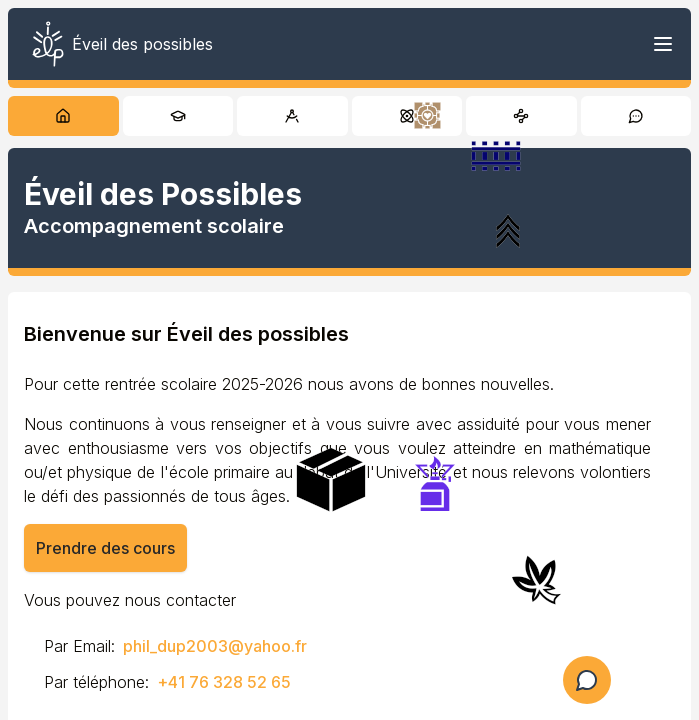 The image size is (699, 720). What do you see at coordinates (331, 480) in the screenshot?
I see `view package or shipment status` at bounding box center [331, 480].